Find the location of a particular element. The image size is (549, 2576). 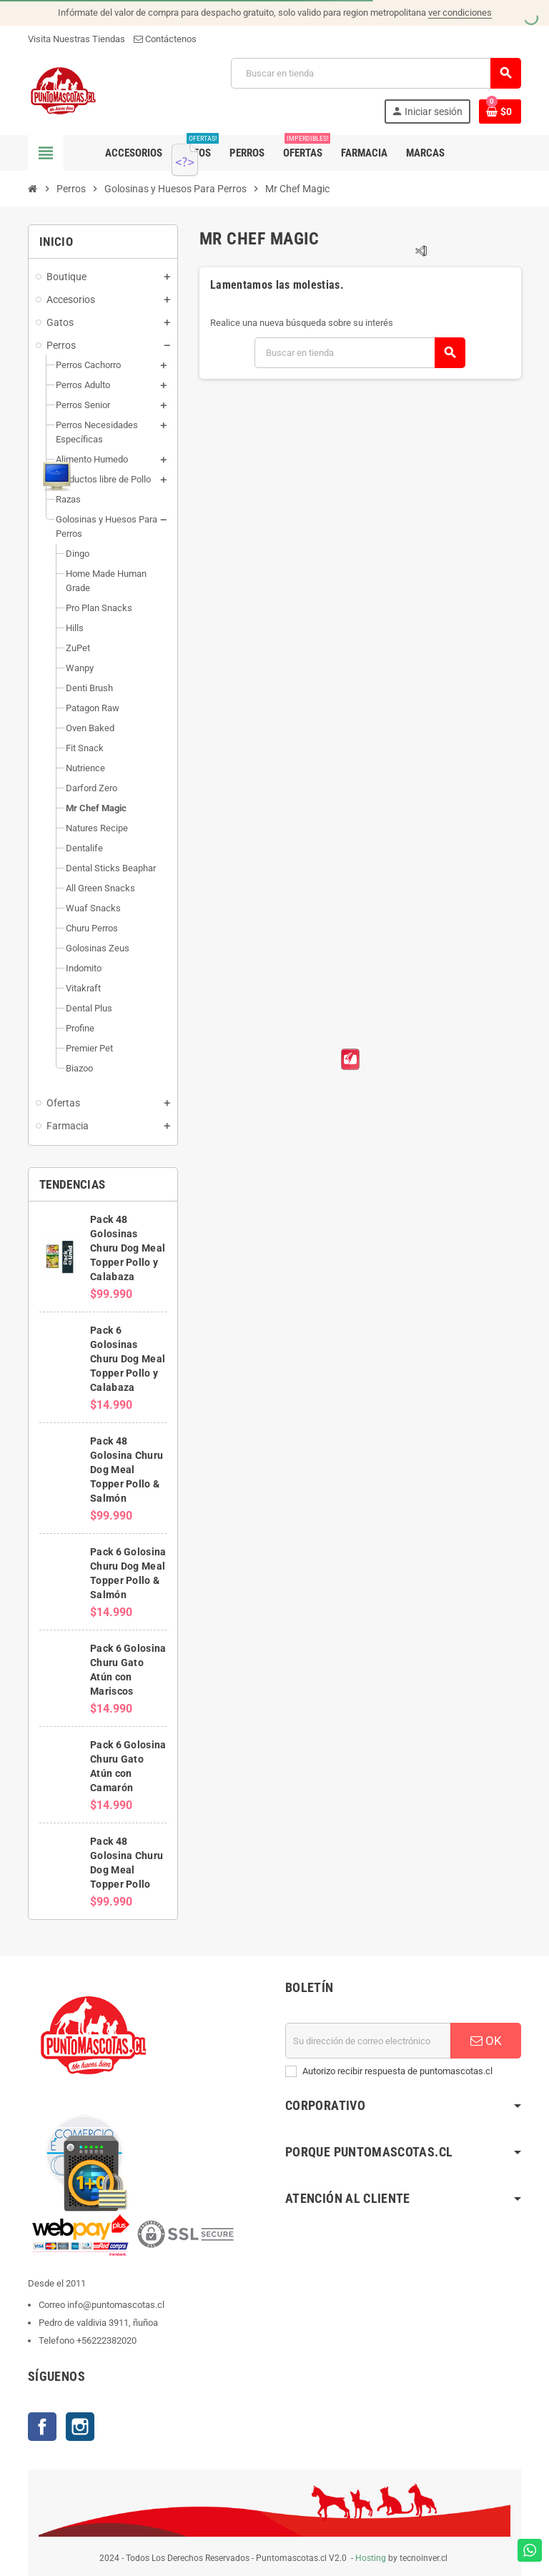

a PHP source code file is located at coordinates (184, 159).